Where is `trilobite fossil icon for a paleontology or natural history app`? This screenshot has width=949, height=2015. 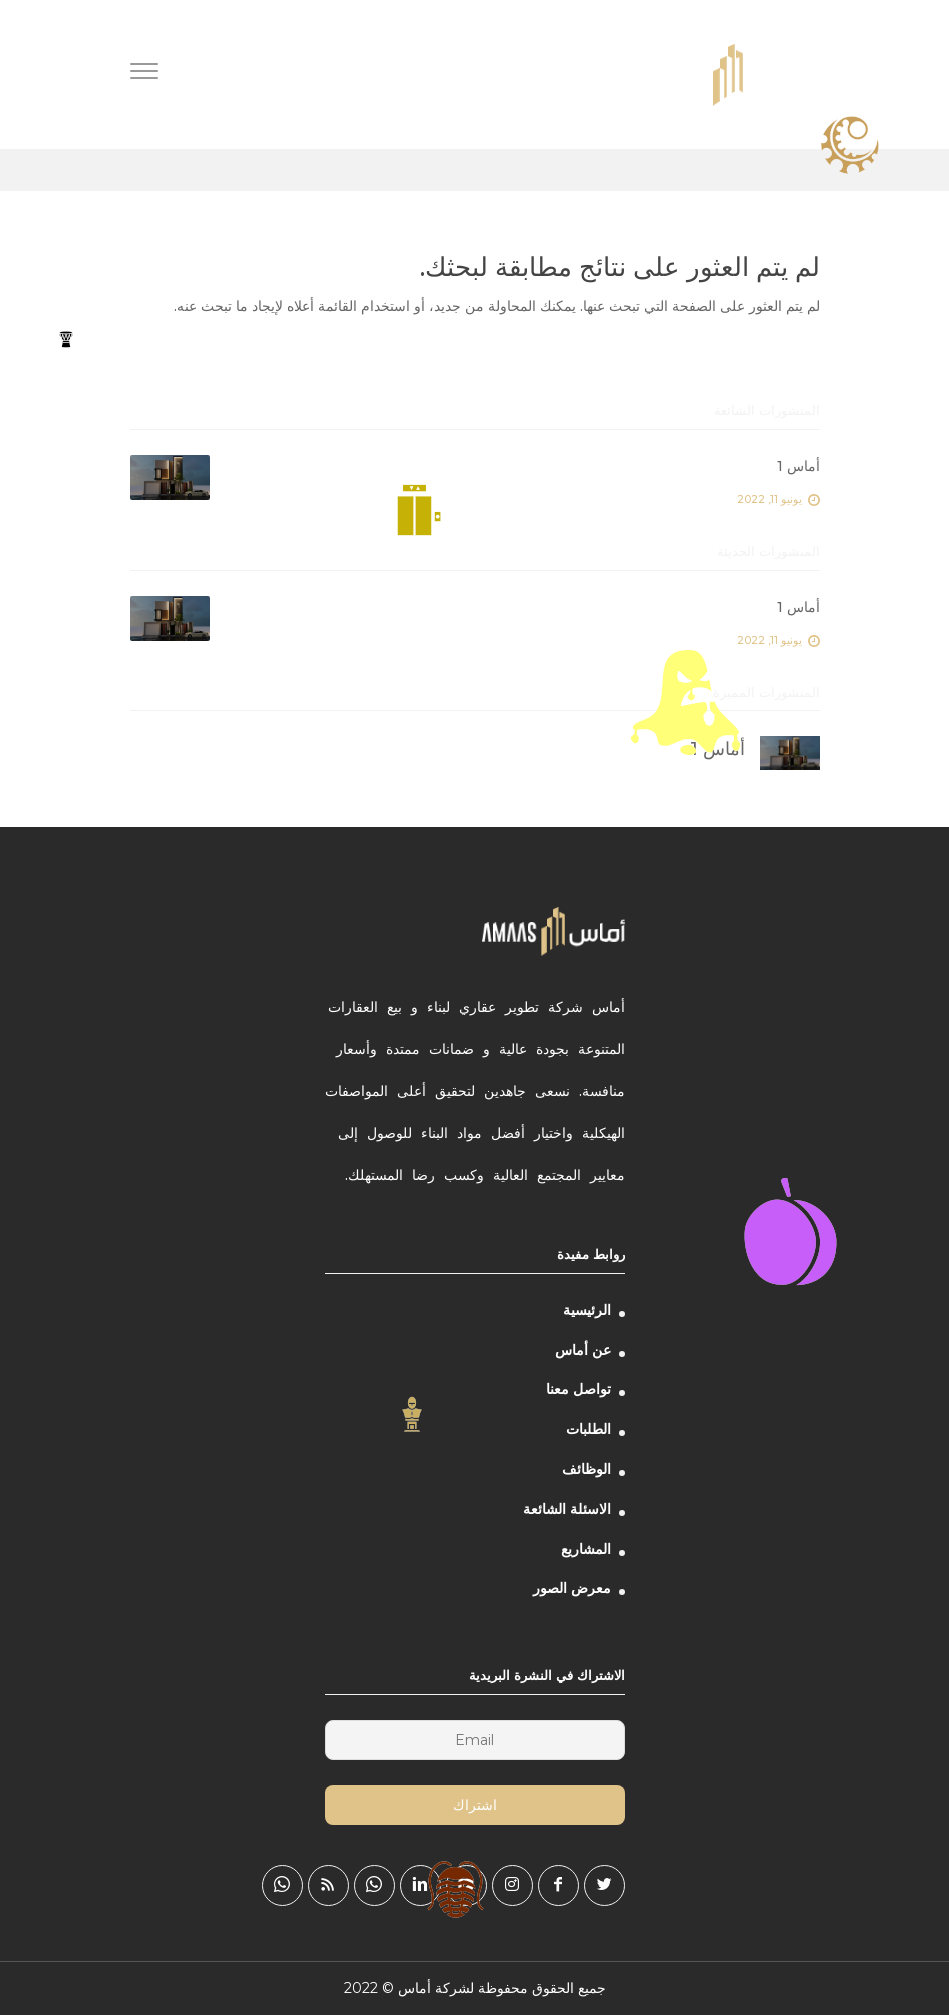 trilobite fossil icon for a paleontology or natural history app is located at coordinates (455, 1889).